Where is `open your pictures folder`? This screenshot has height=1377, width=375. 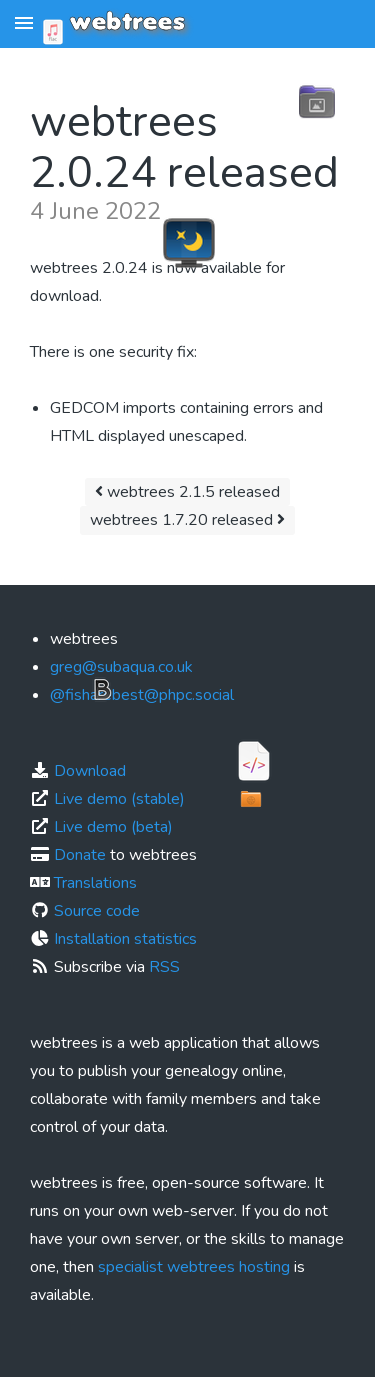
open your pictures folder is located at coordinates (317, 101).